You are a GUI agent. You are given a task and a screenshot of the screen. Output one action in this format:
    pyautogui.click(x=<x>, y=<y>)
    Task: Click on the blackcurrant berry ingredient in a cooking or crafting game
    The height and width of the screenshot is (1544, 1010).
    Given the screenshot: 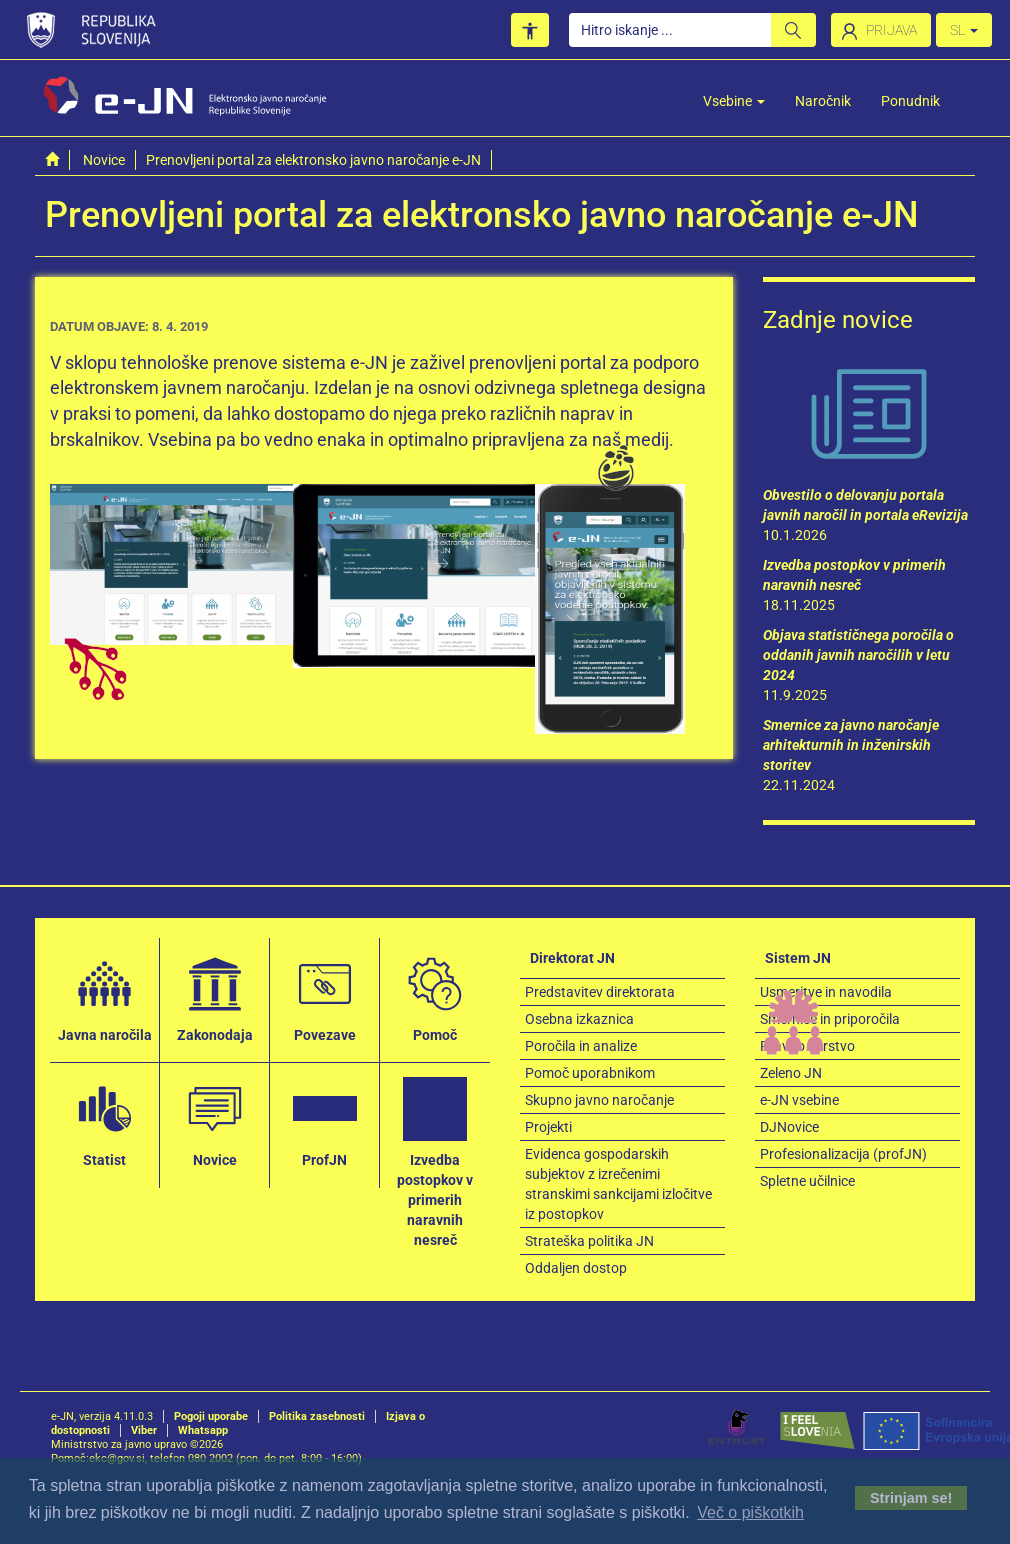 What is the action you would take?
    pyautogui.click(x=95, y=669)
    